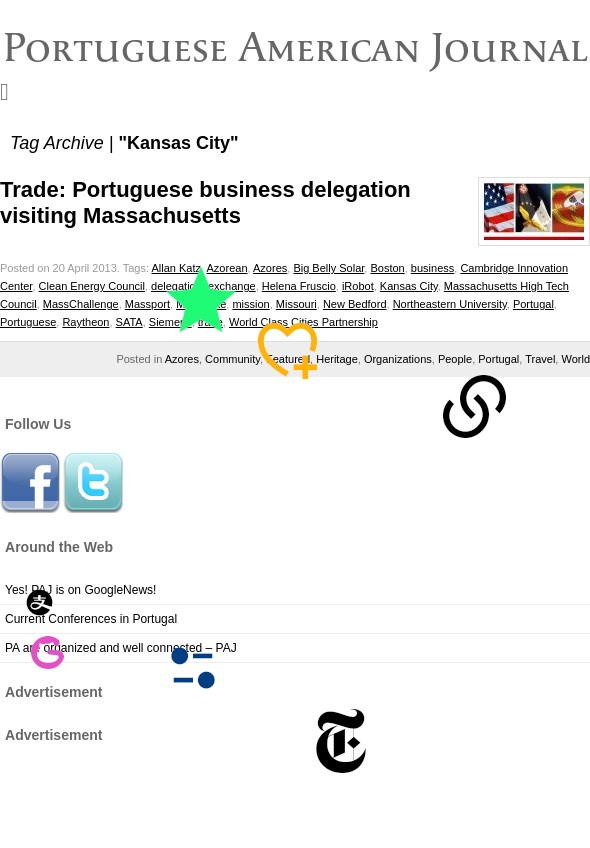 The width and height of the screenshot is (590, 848). I want to click on open the new york times app, so click(341, 741).